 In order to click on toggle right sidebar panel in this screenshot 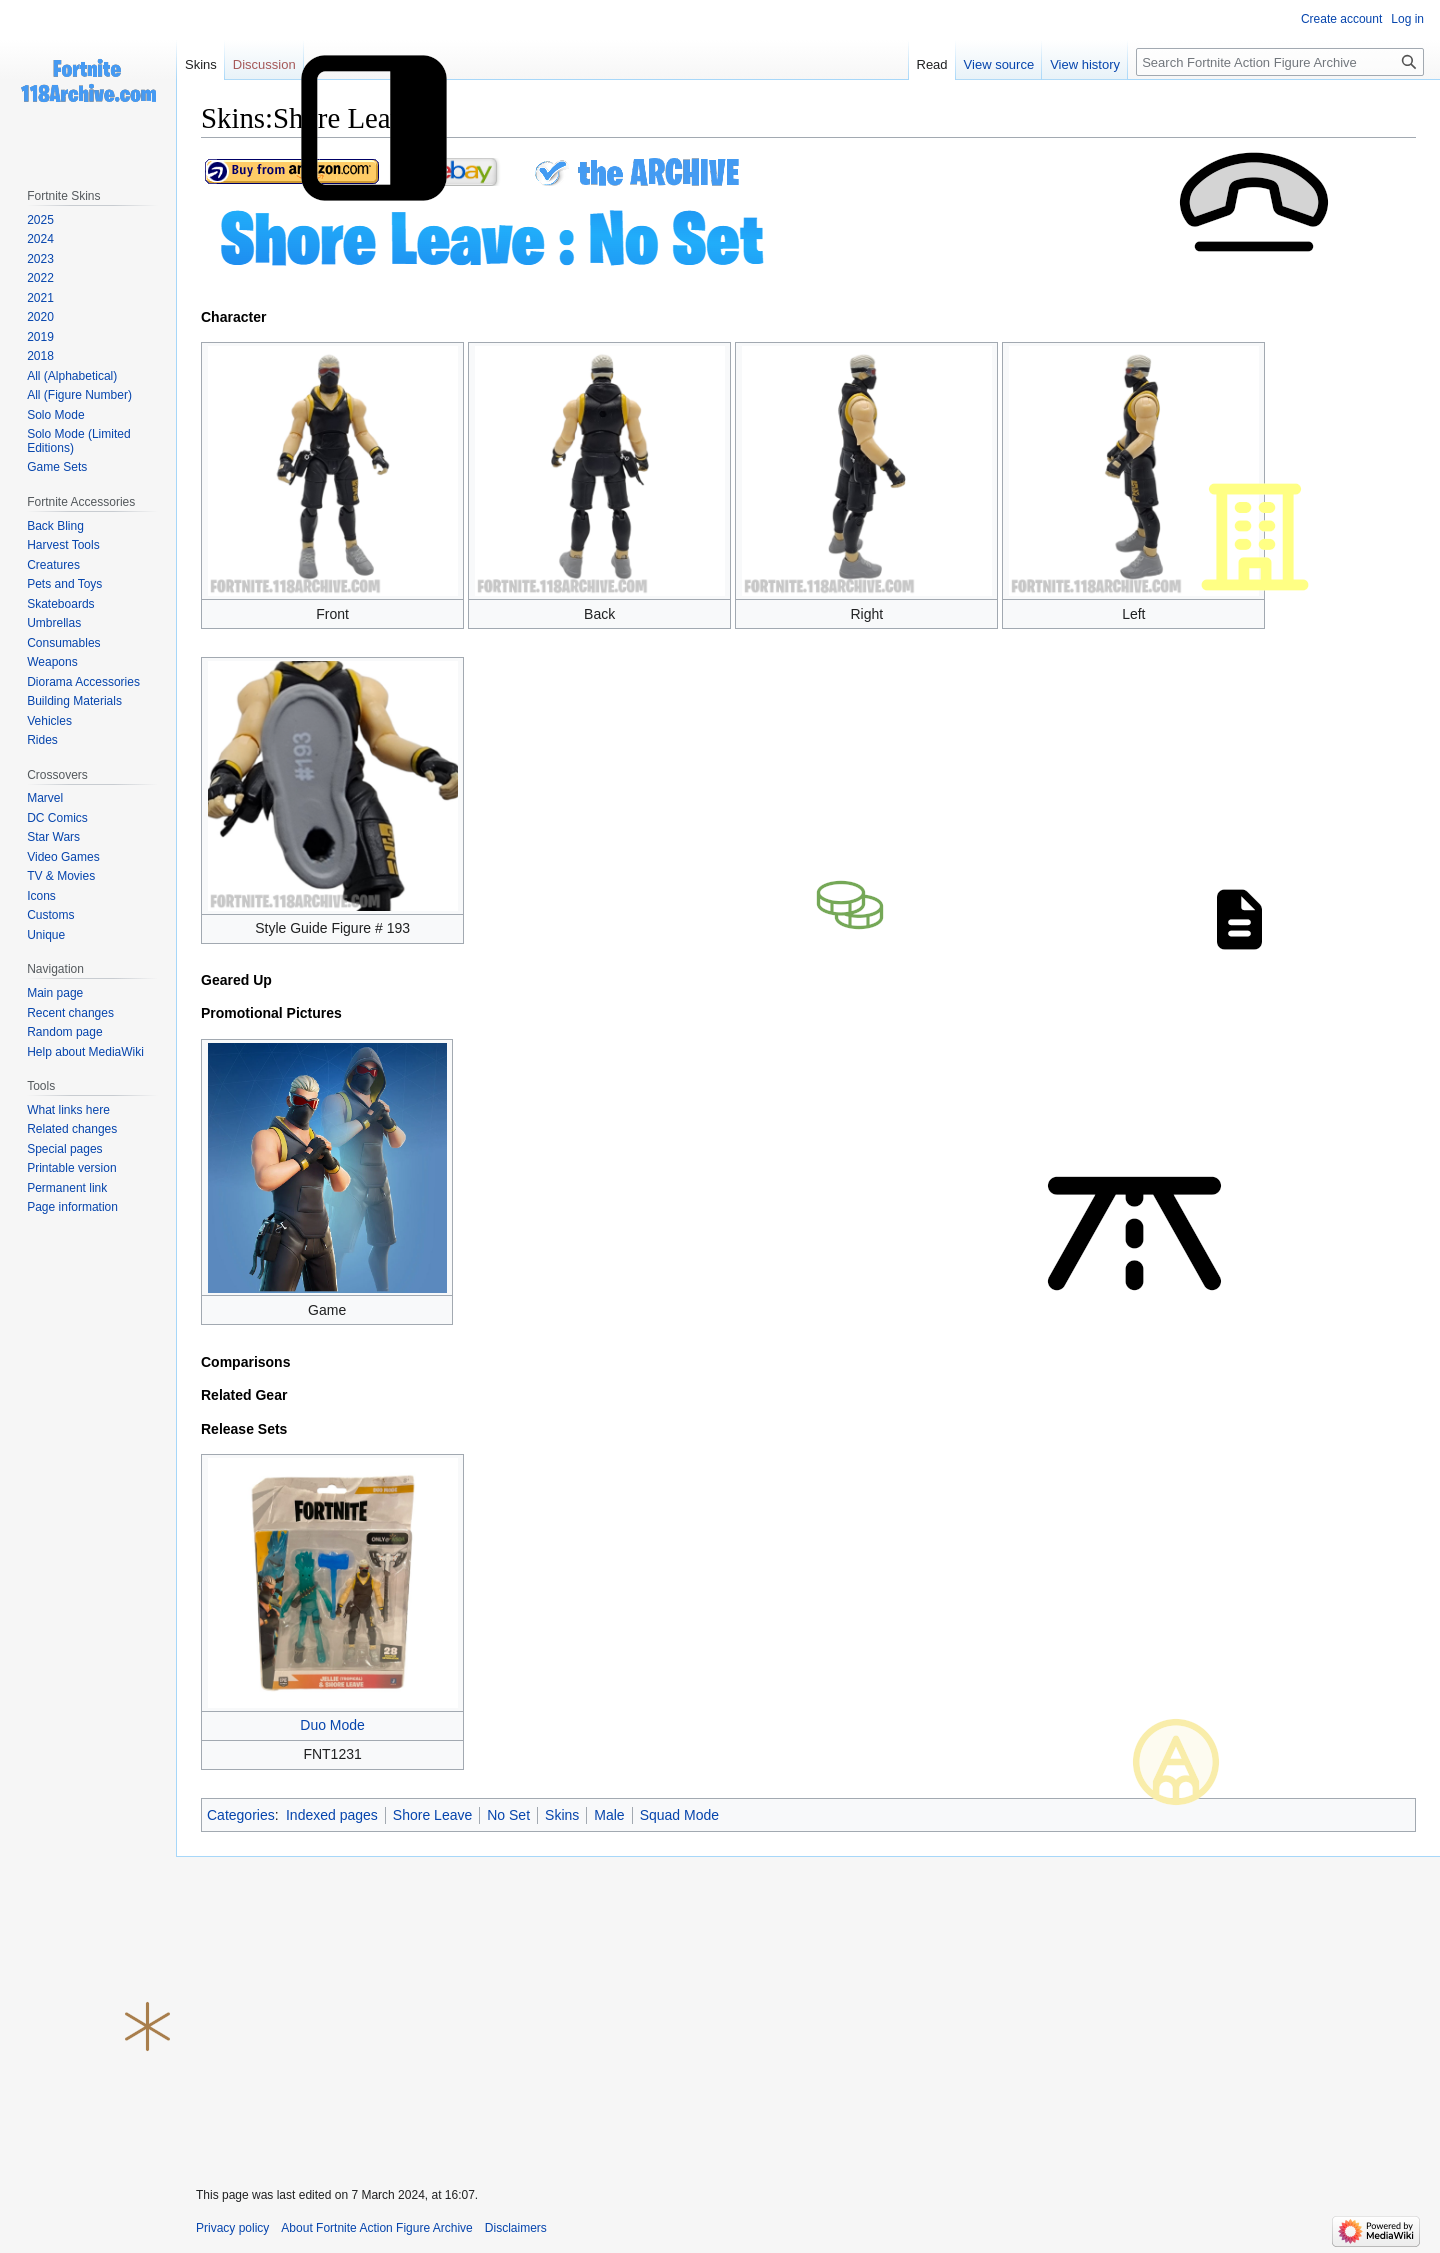, I will do `click(374, 128)`.